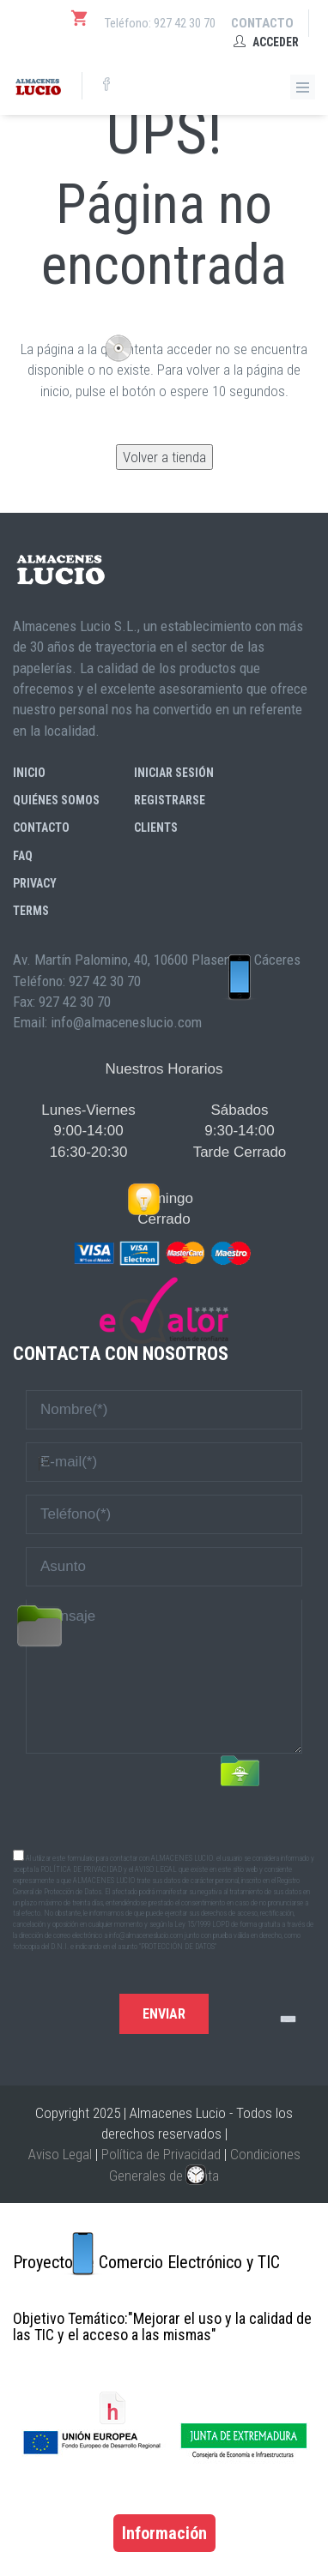 The image size is (328, 2576). Describe the element at coordinates (196, 2175) in the screenshot. I see `open the clock app` at that location.